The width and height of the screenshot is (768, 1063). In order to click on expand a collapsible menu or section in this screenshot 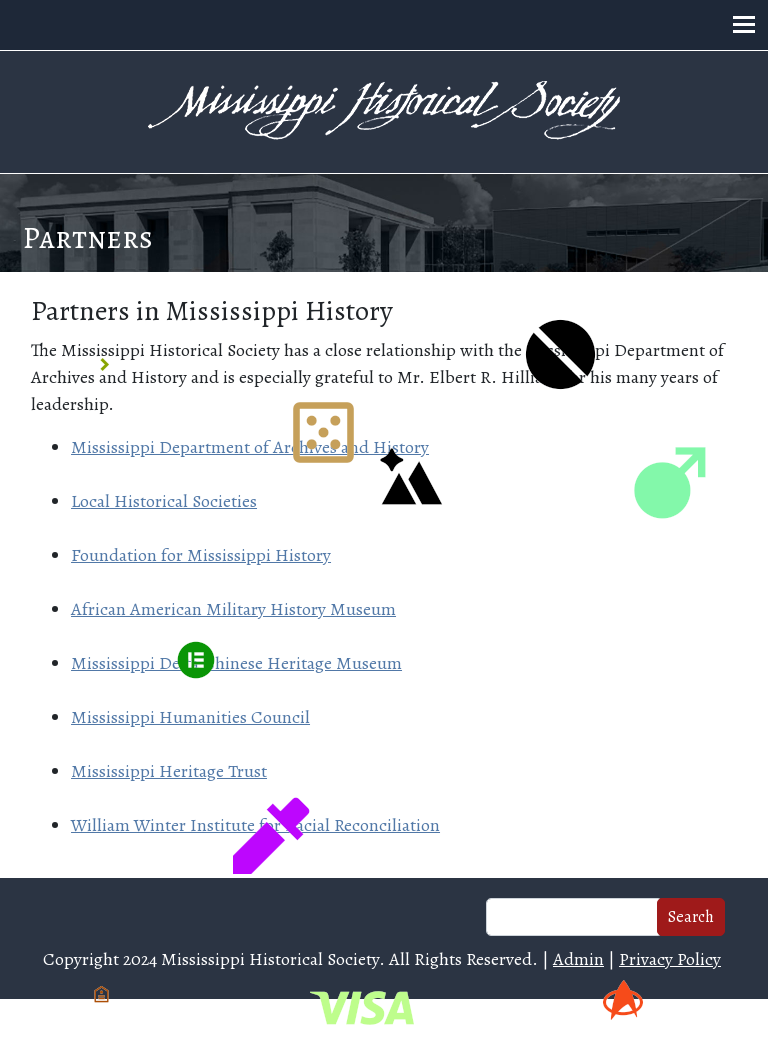, I will do `click(104, 364)`.